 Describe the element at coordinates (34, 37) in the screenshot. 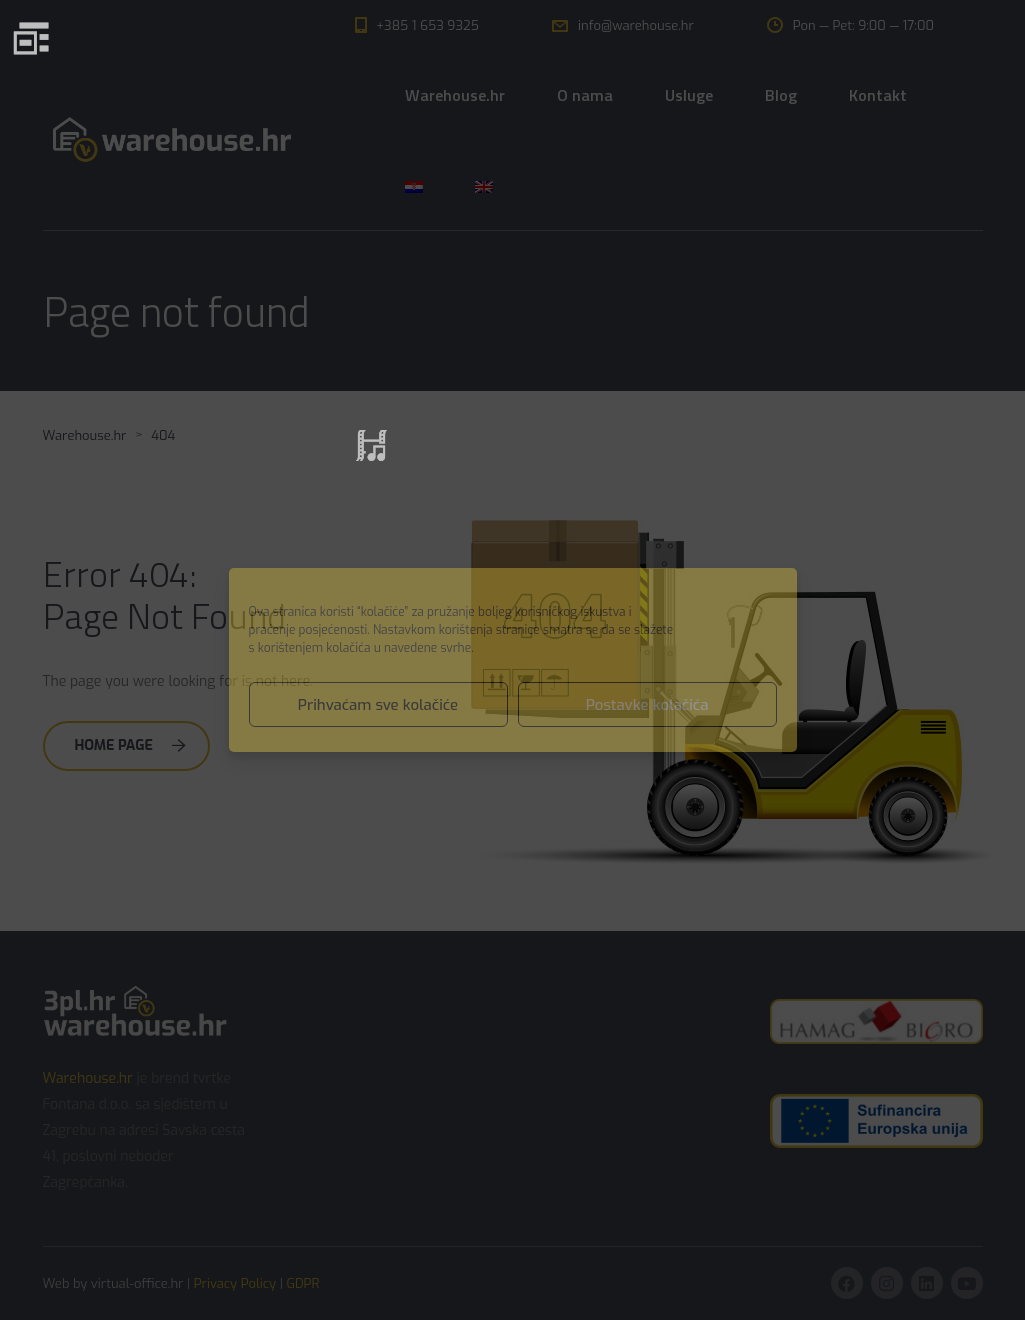

I see `remove all items from the list` at that location.